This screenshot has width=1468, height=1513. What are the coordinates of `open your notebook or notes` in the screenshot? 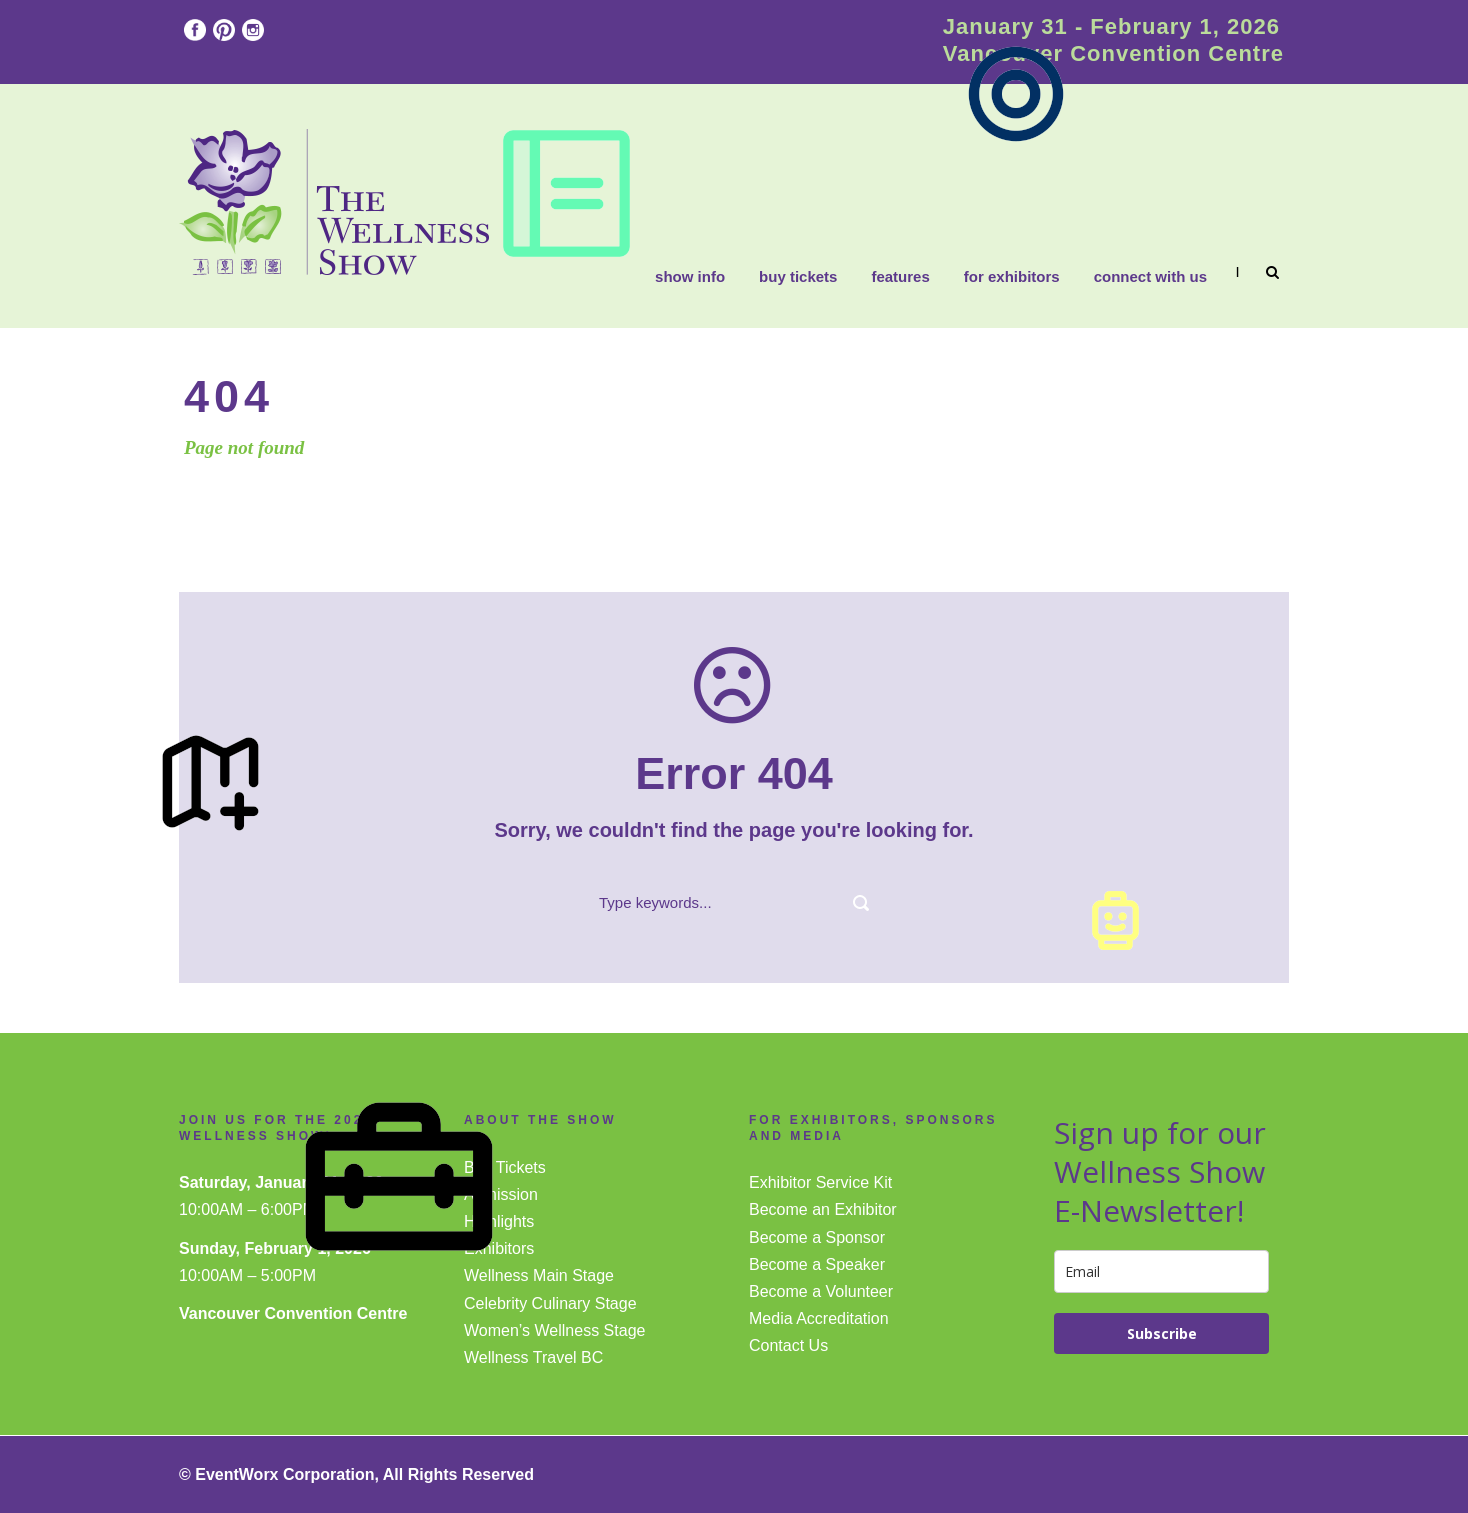 It's located at (566, 193).